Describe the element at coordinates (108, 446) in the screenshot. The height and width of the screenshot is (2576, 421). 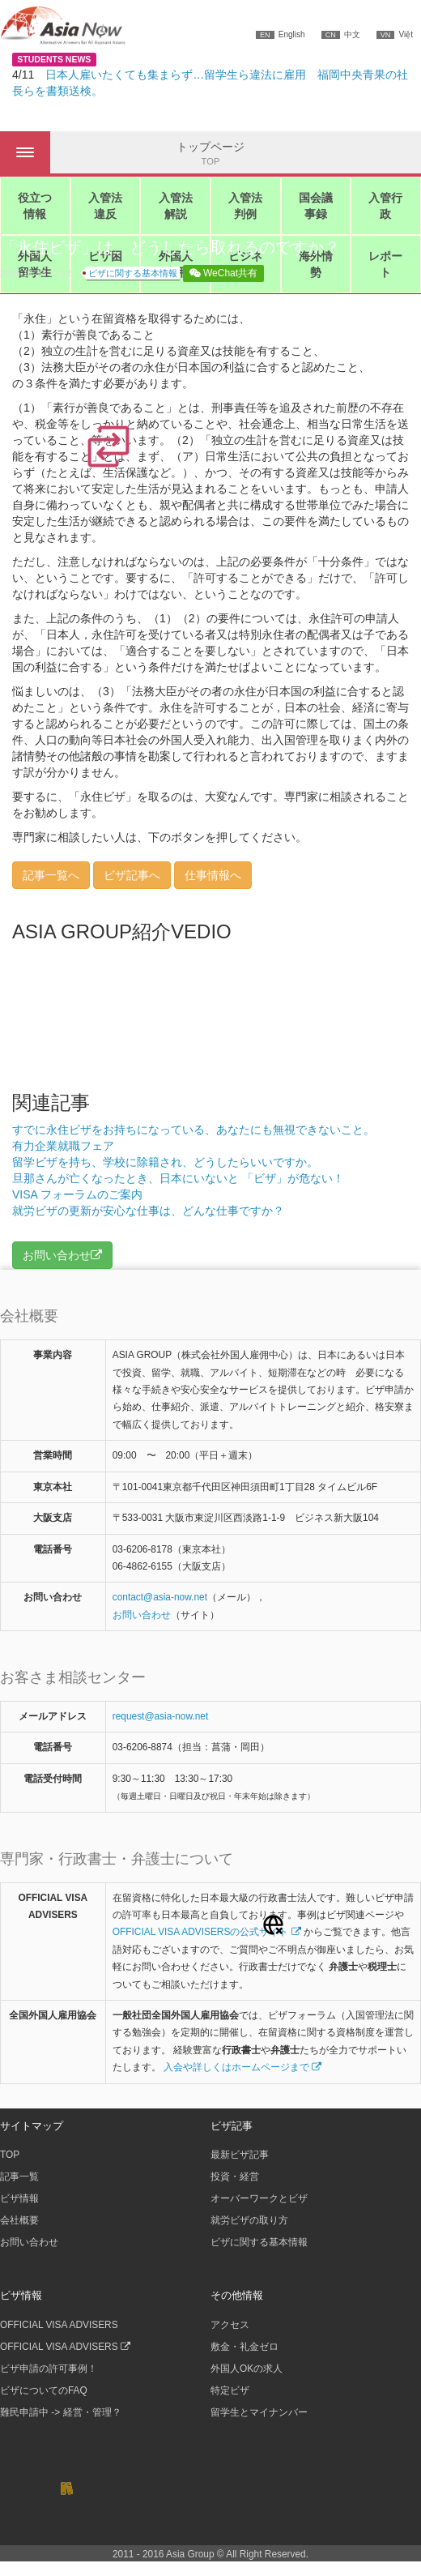
I see `swap or exchange items` at that location.